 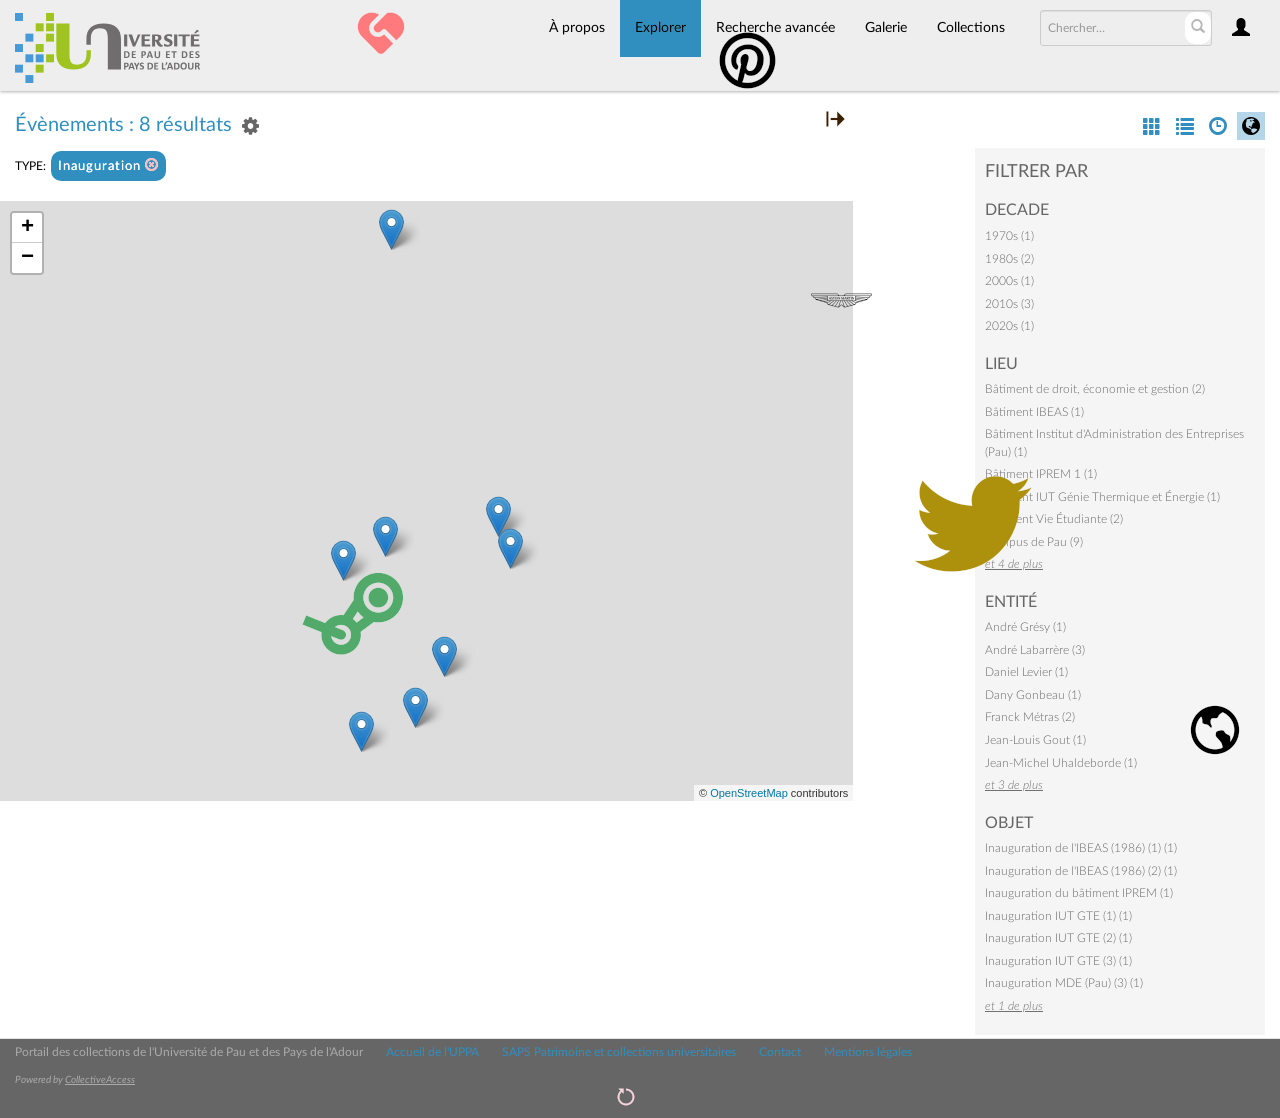 I want to click on expand content to the right, so click(x=835, y=119).